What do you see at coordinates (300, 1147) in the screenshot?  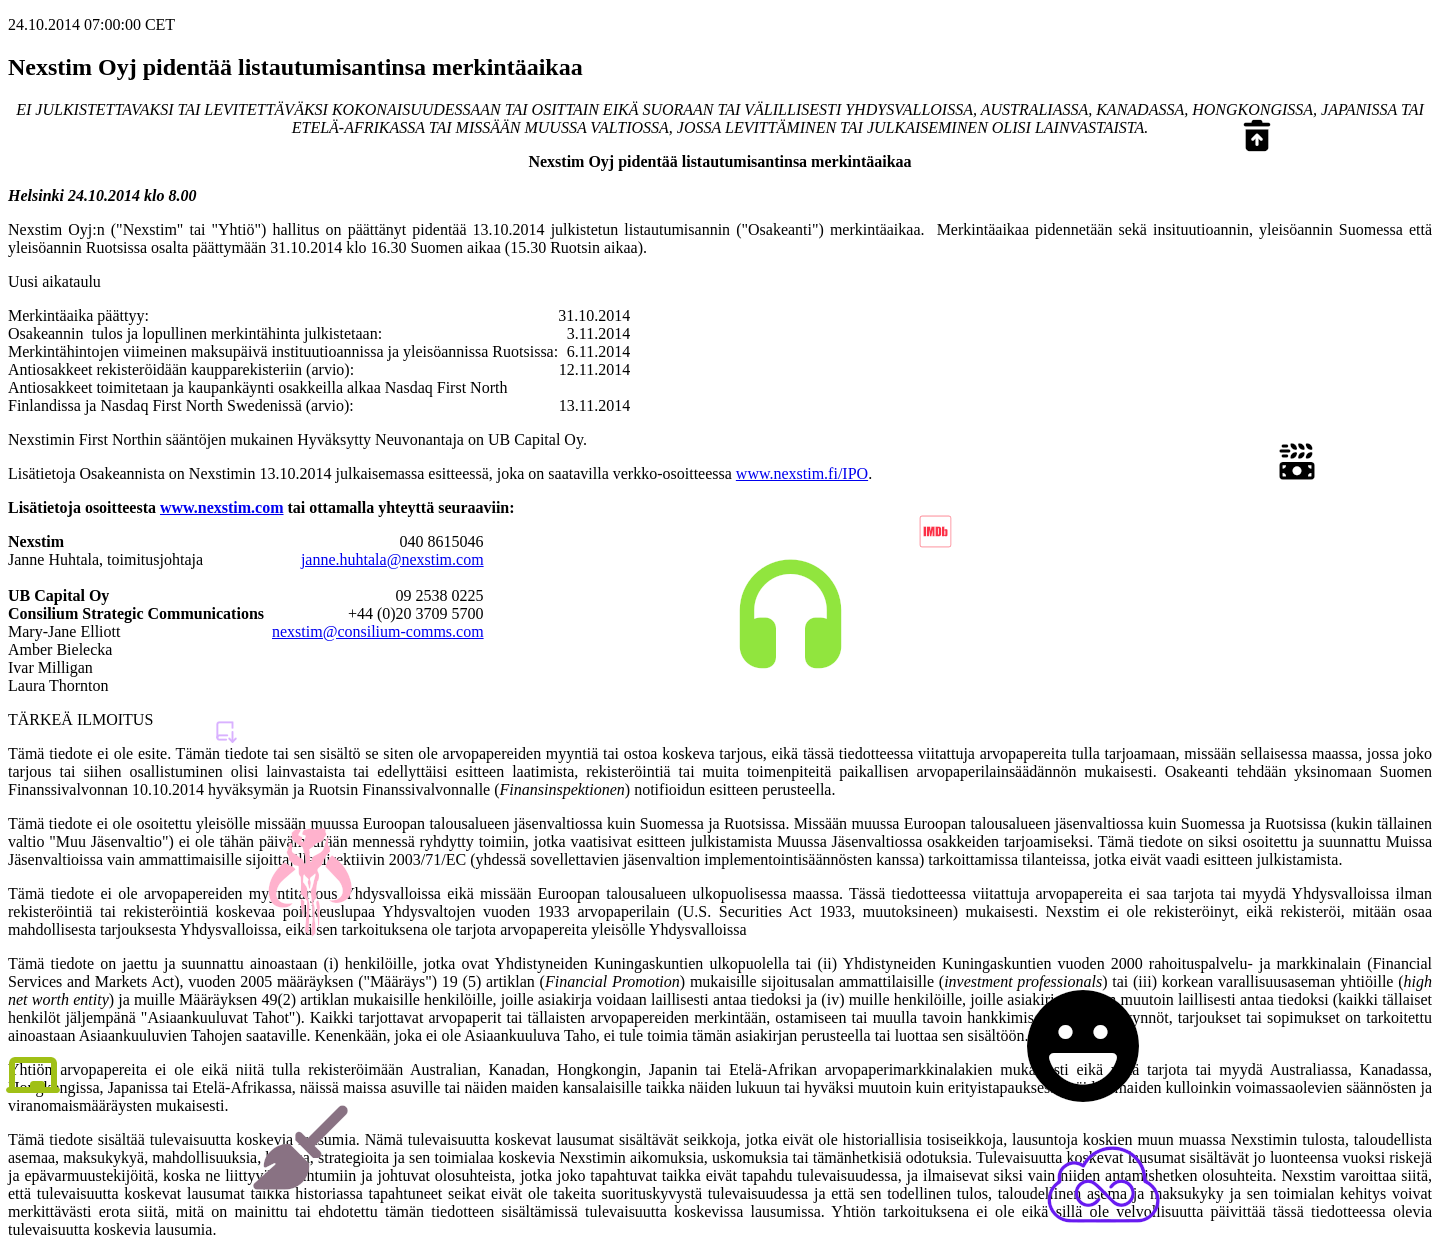 I see `clear or clean up items` at bounding box center [300, 1147].